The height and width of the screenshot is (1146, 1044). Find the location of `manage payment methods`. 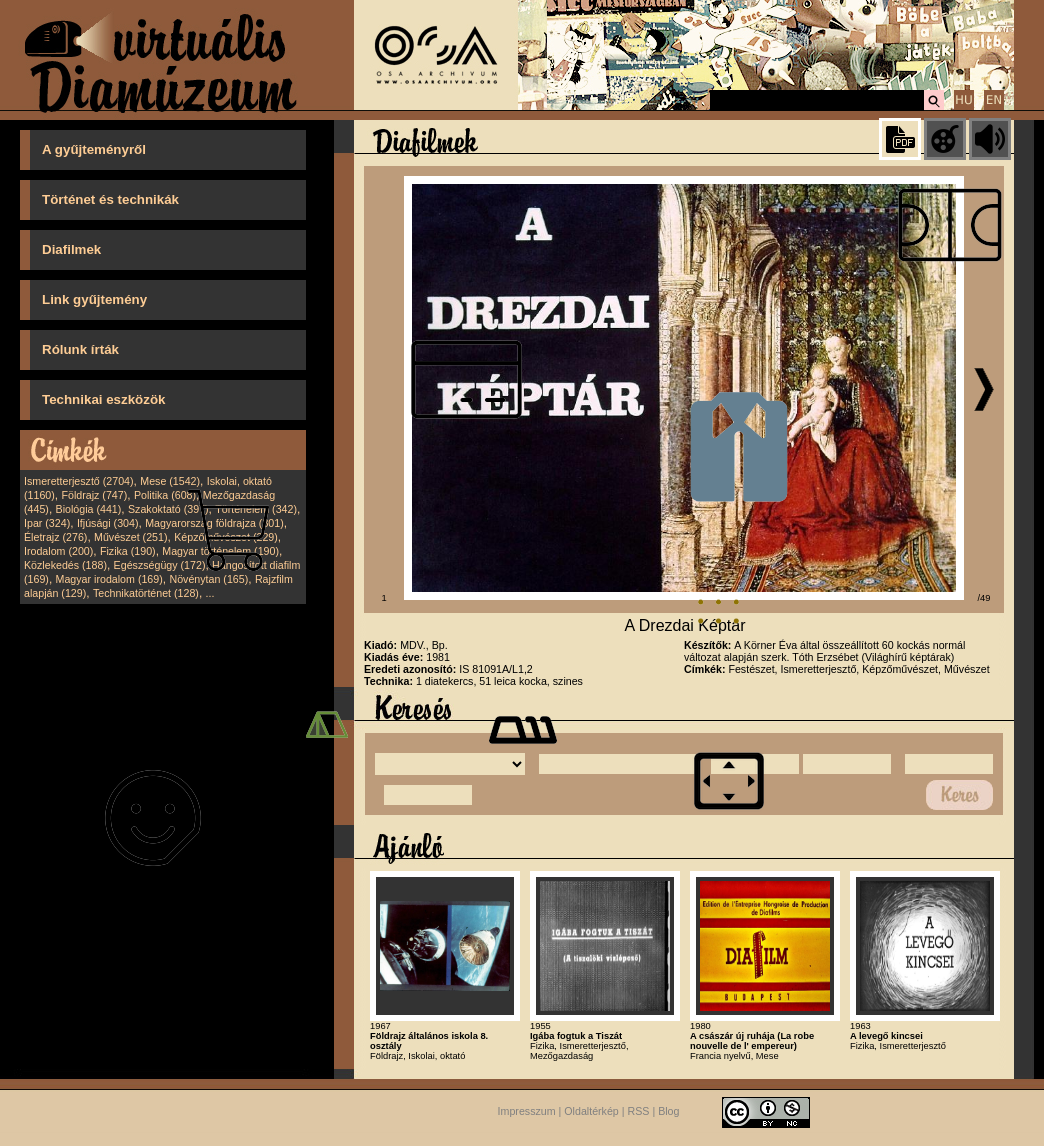

manage payment methods is located at coordinates (466, 379).